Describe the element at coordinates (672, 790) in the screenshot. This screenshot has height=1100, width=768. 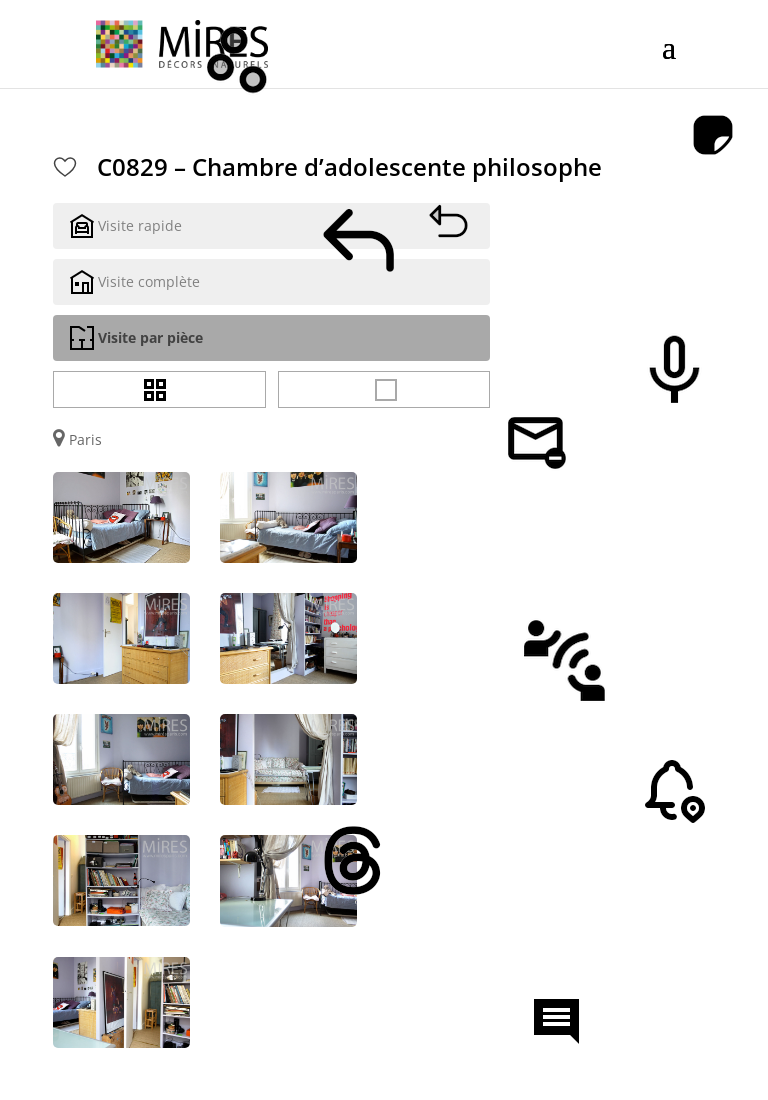
I see `pin a notification to keep it visible` at that location.